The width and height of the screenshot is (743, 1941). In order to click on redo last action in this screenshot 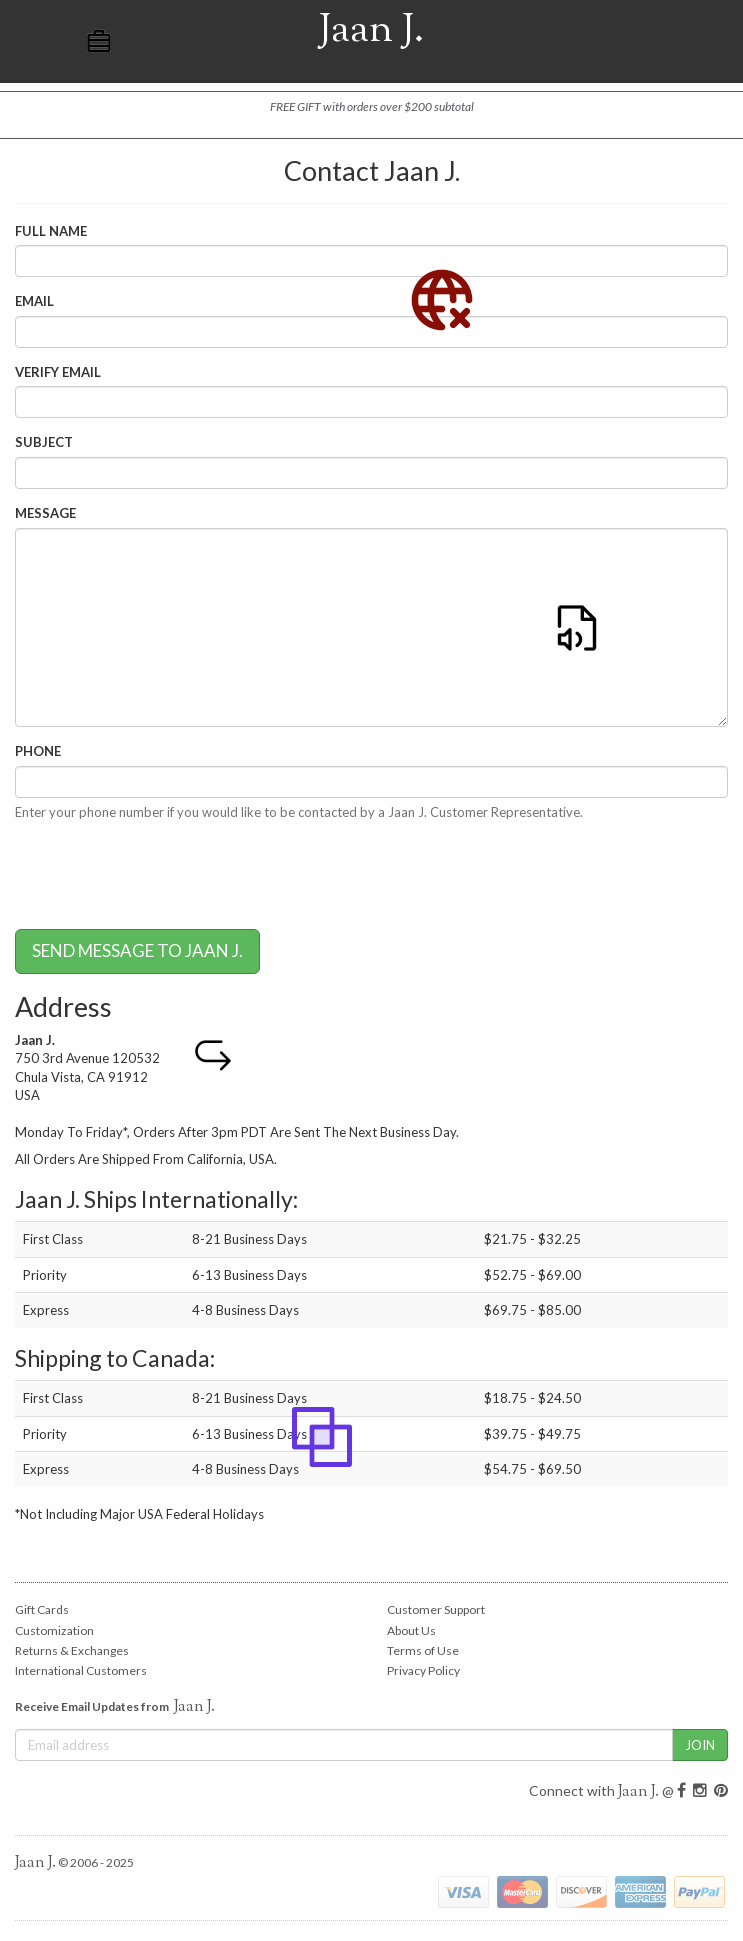, I will do `click(213, 1054)`.